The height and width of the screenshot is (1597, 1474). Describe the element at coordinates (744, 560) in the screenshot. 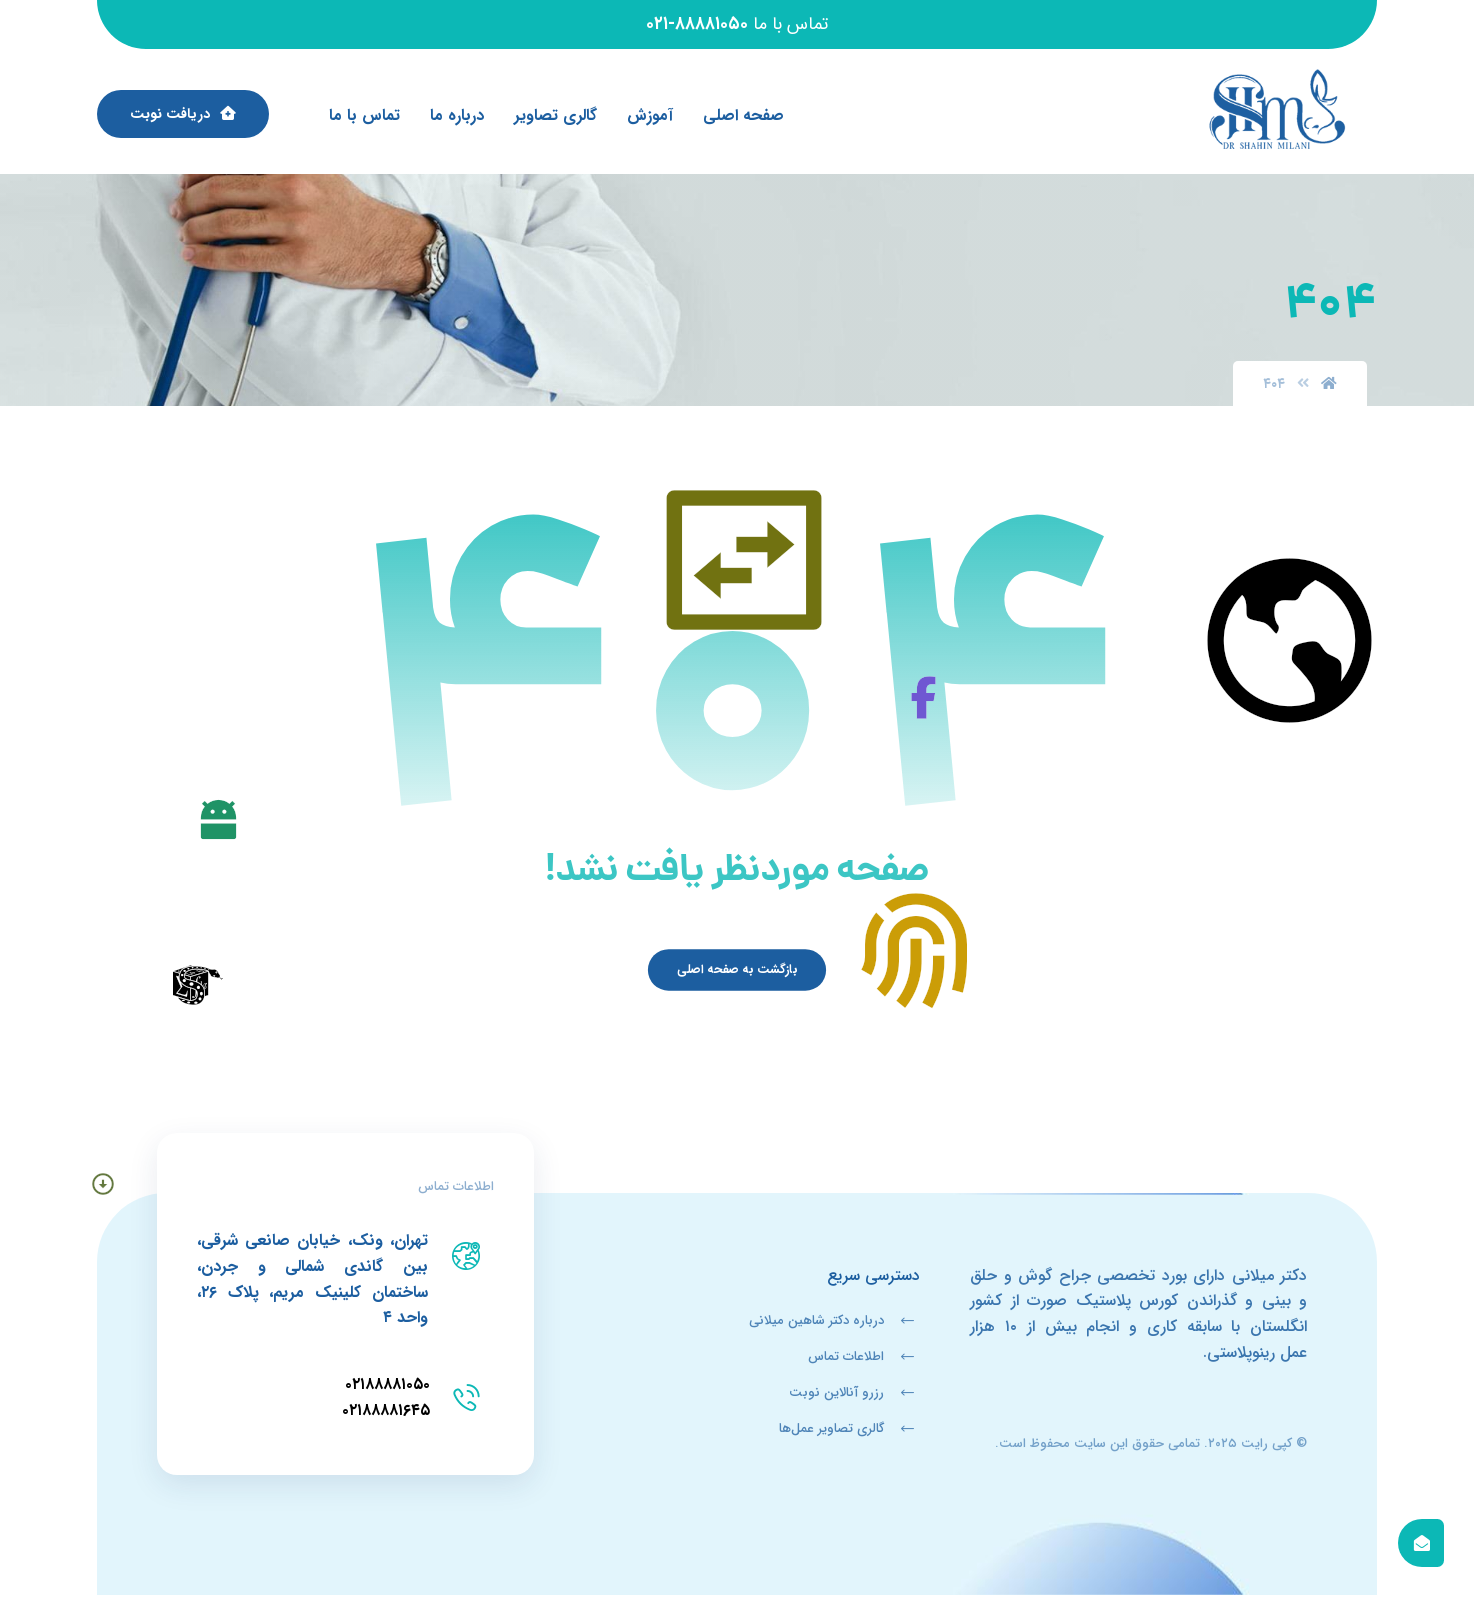

I see `swap or exchange items` at that location.